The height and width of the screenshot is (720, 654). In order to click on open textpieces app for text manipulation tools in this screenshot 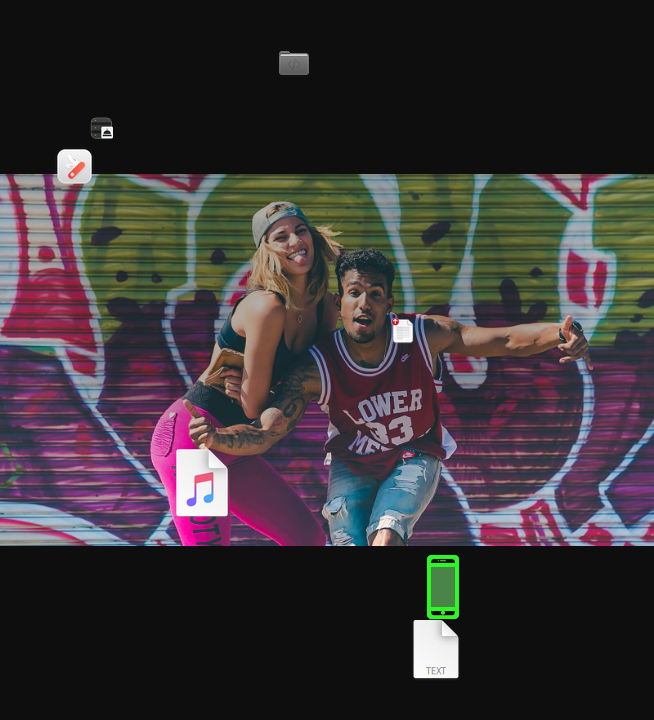, I will do `click(74, 166)`.